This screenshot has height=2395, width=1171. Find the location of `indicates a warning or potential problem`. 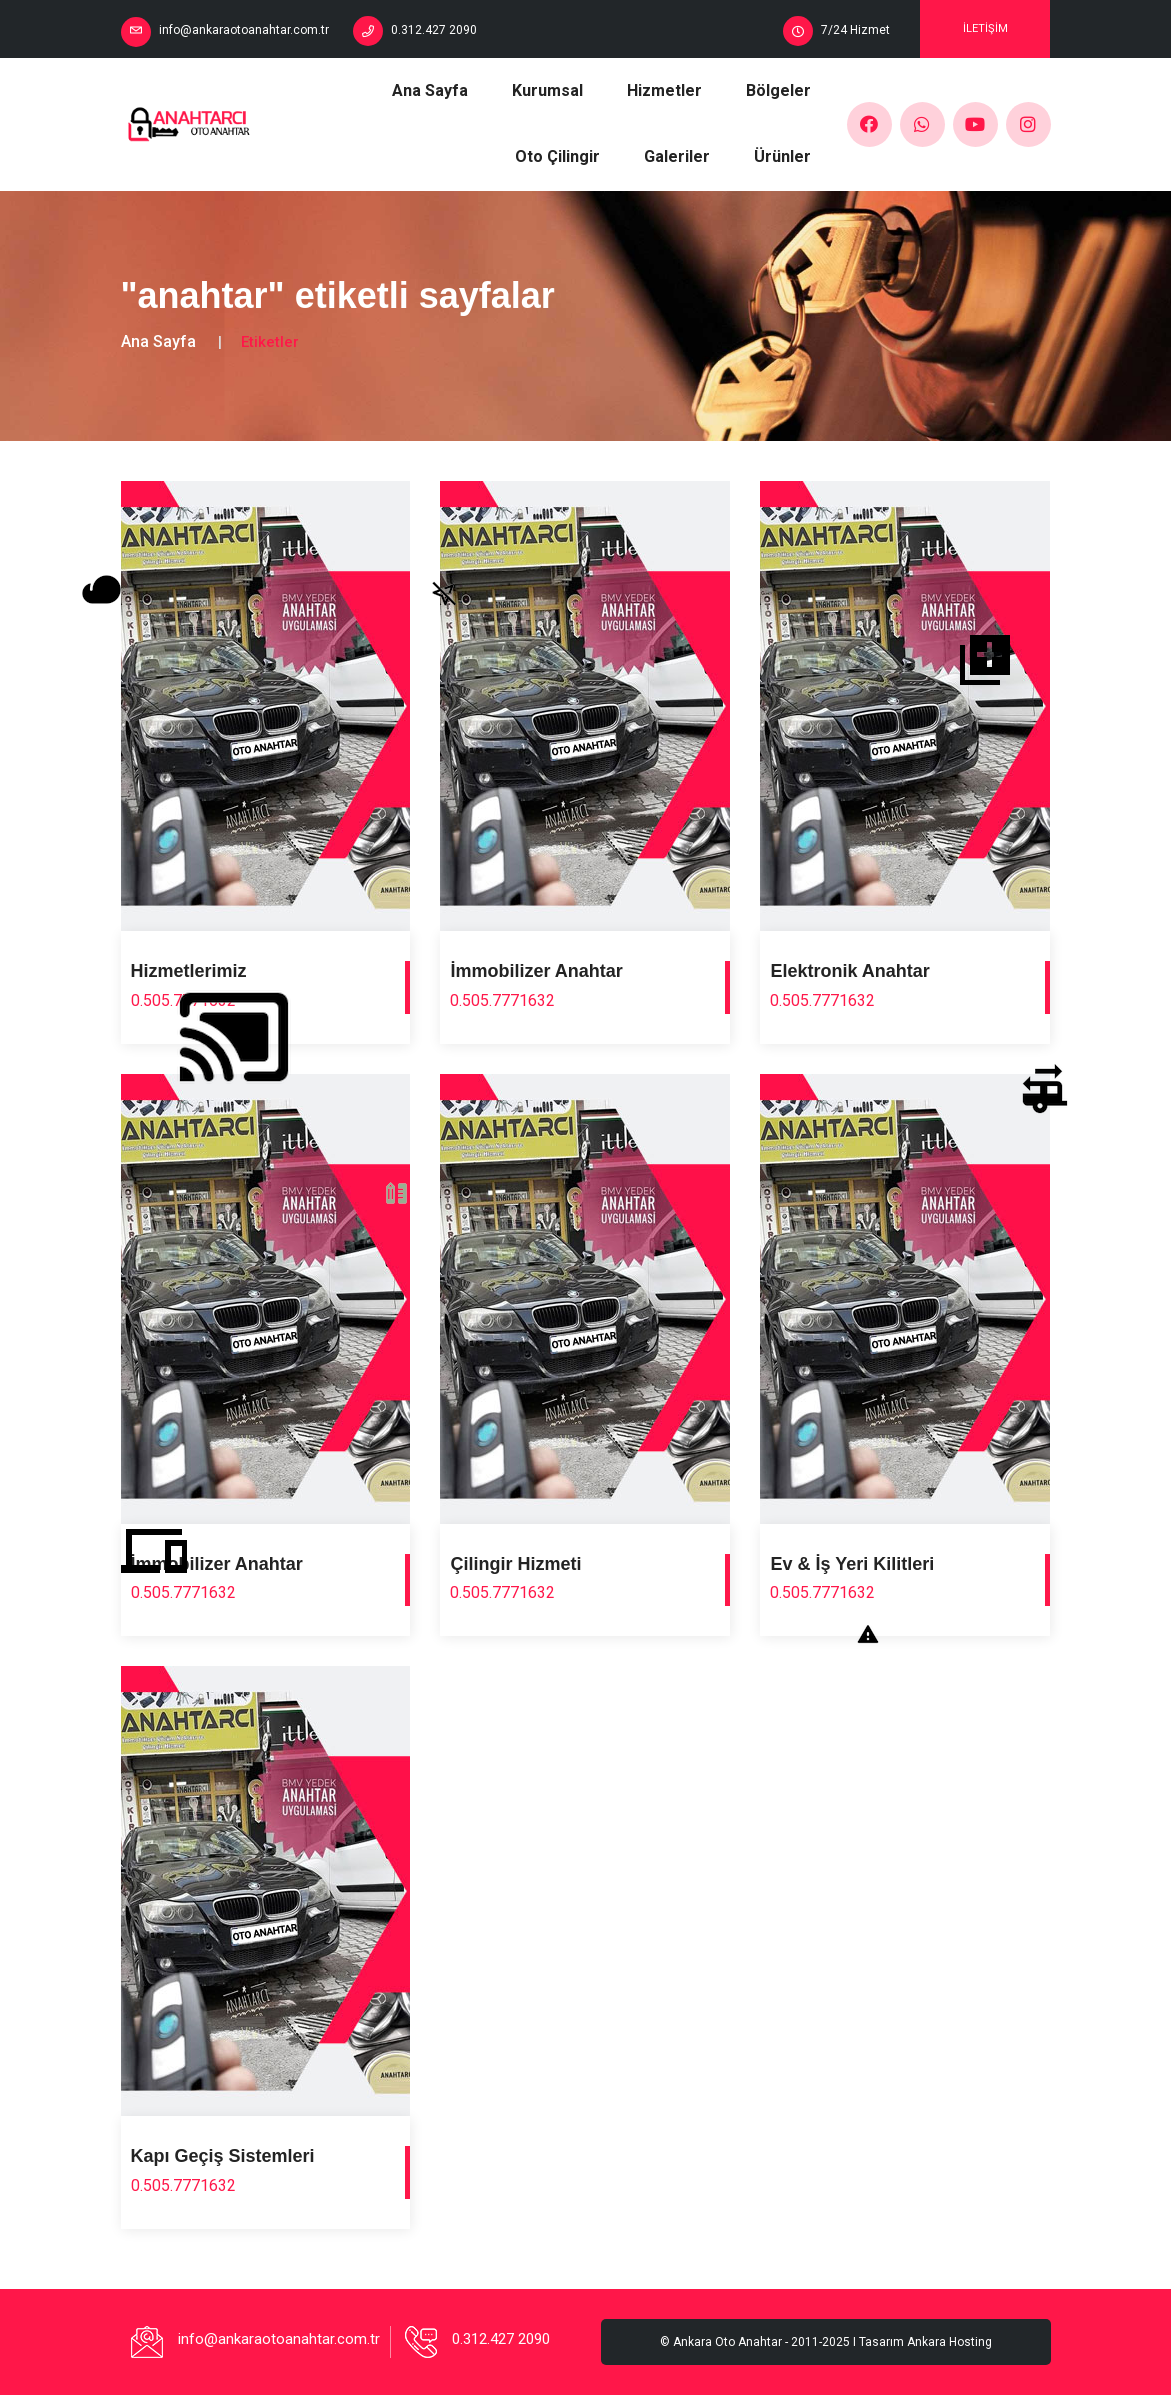

indicates a warning or potential problem is located at coordinates (868, 1634).